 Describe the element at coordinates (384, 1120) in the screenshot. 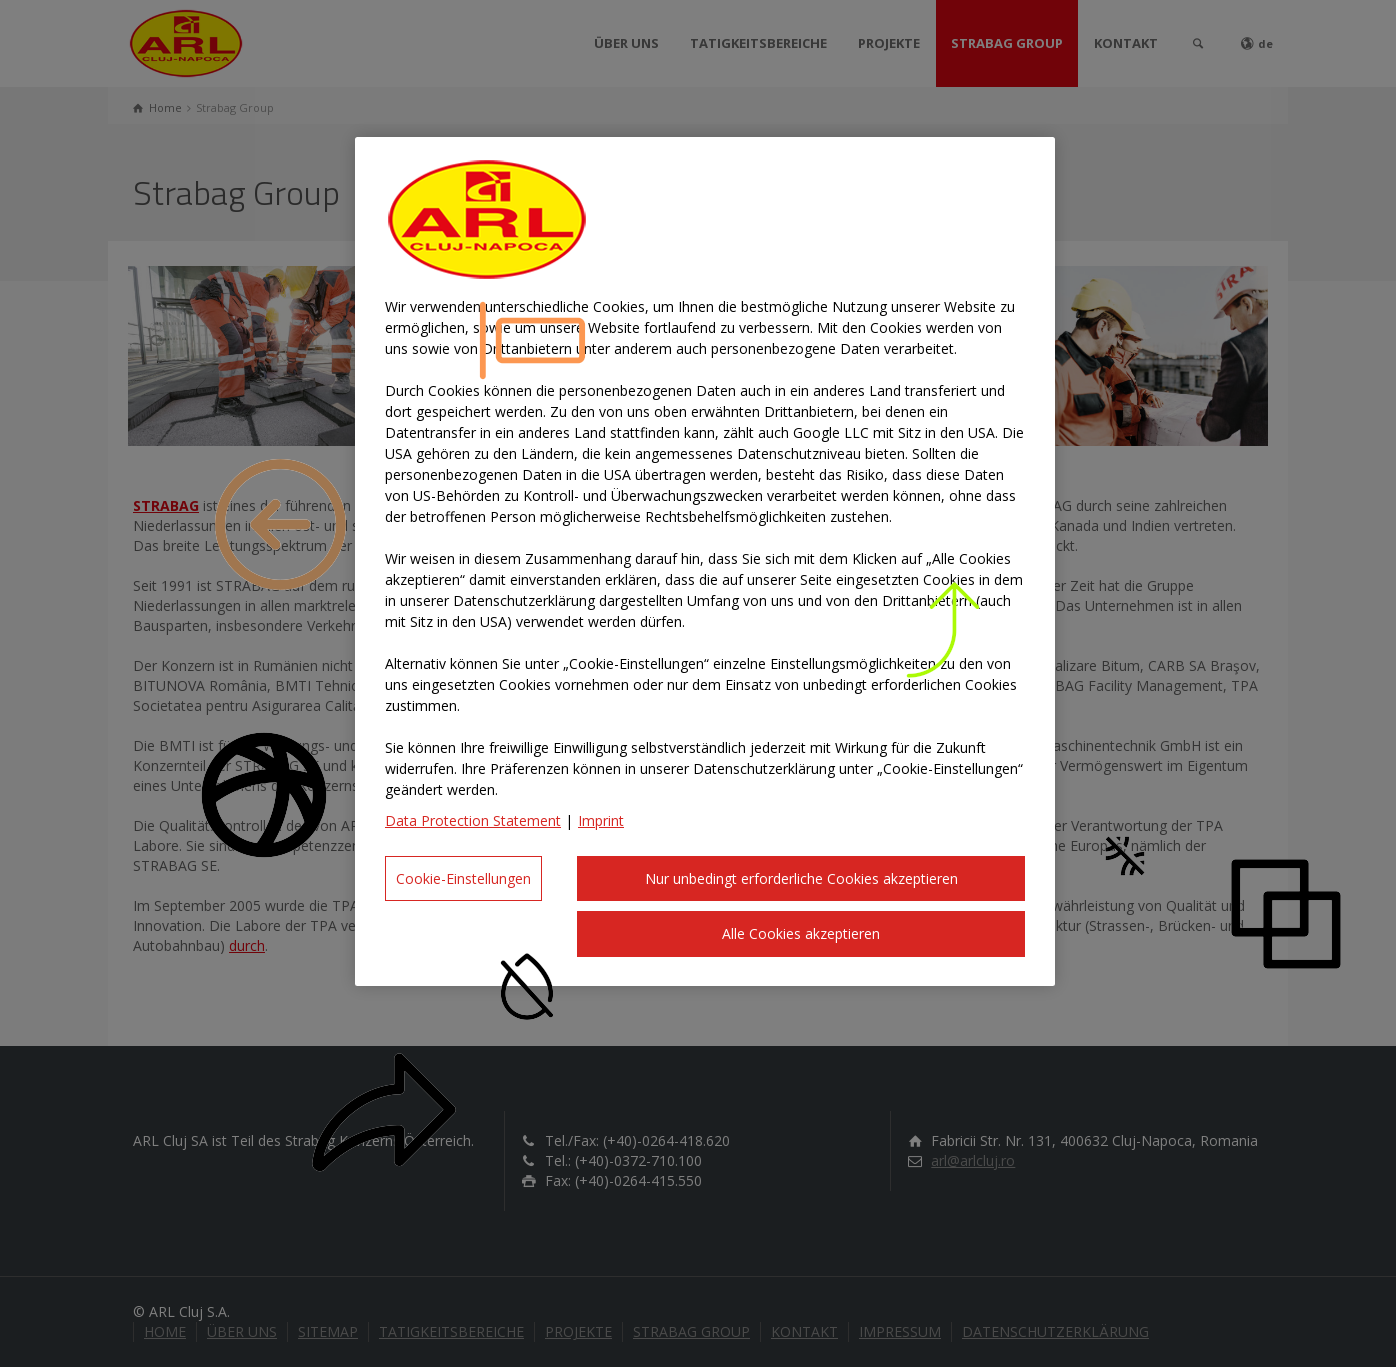

I see `share content with others` at that location.